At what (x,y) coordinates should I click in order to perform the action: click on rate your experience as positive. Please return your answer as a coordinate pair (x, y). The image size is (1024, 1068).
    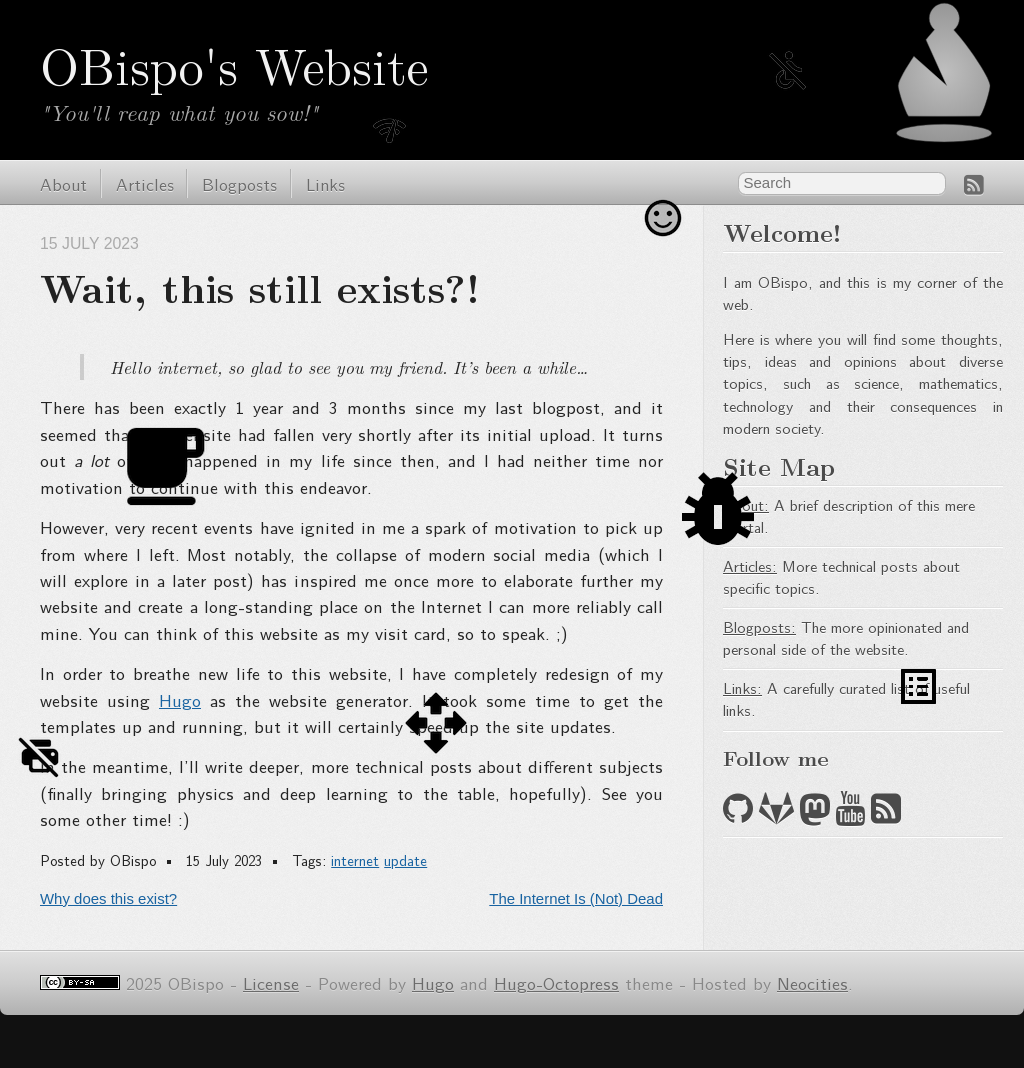
    Looking at the image, I should click on (663, 218).